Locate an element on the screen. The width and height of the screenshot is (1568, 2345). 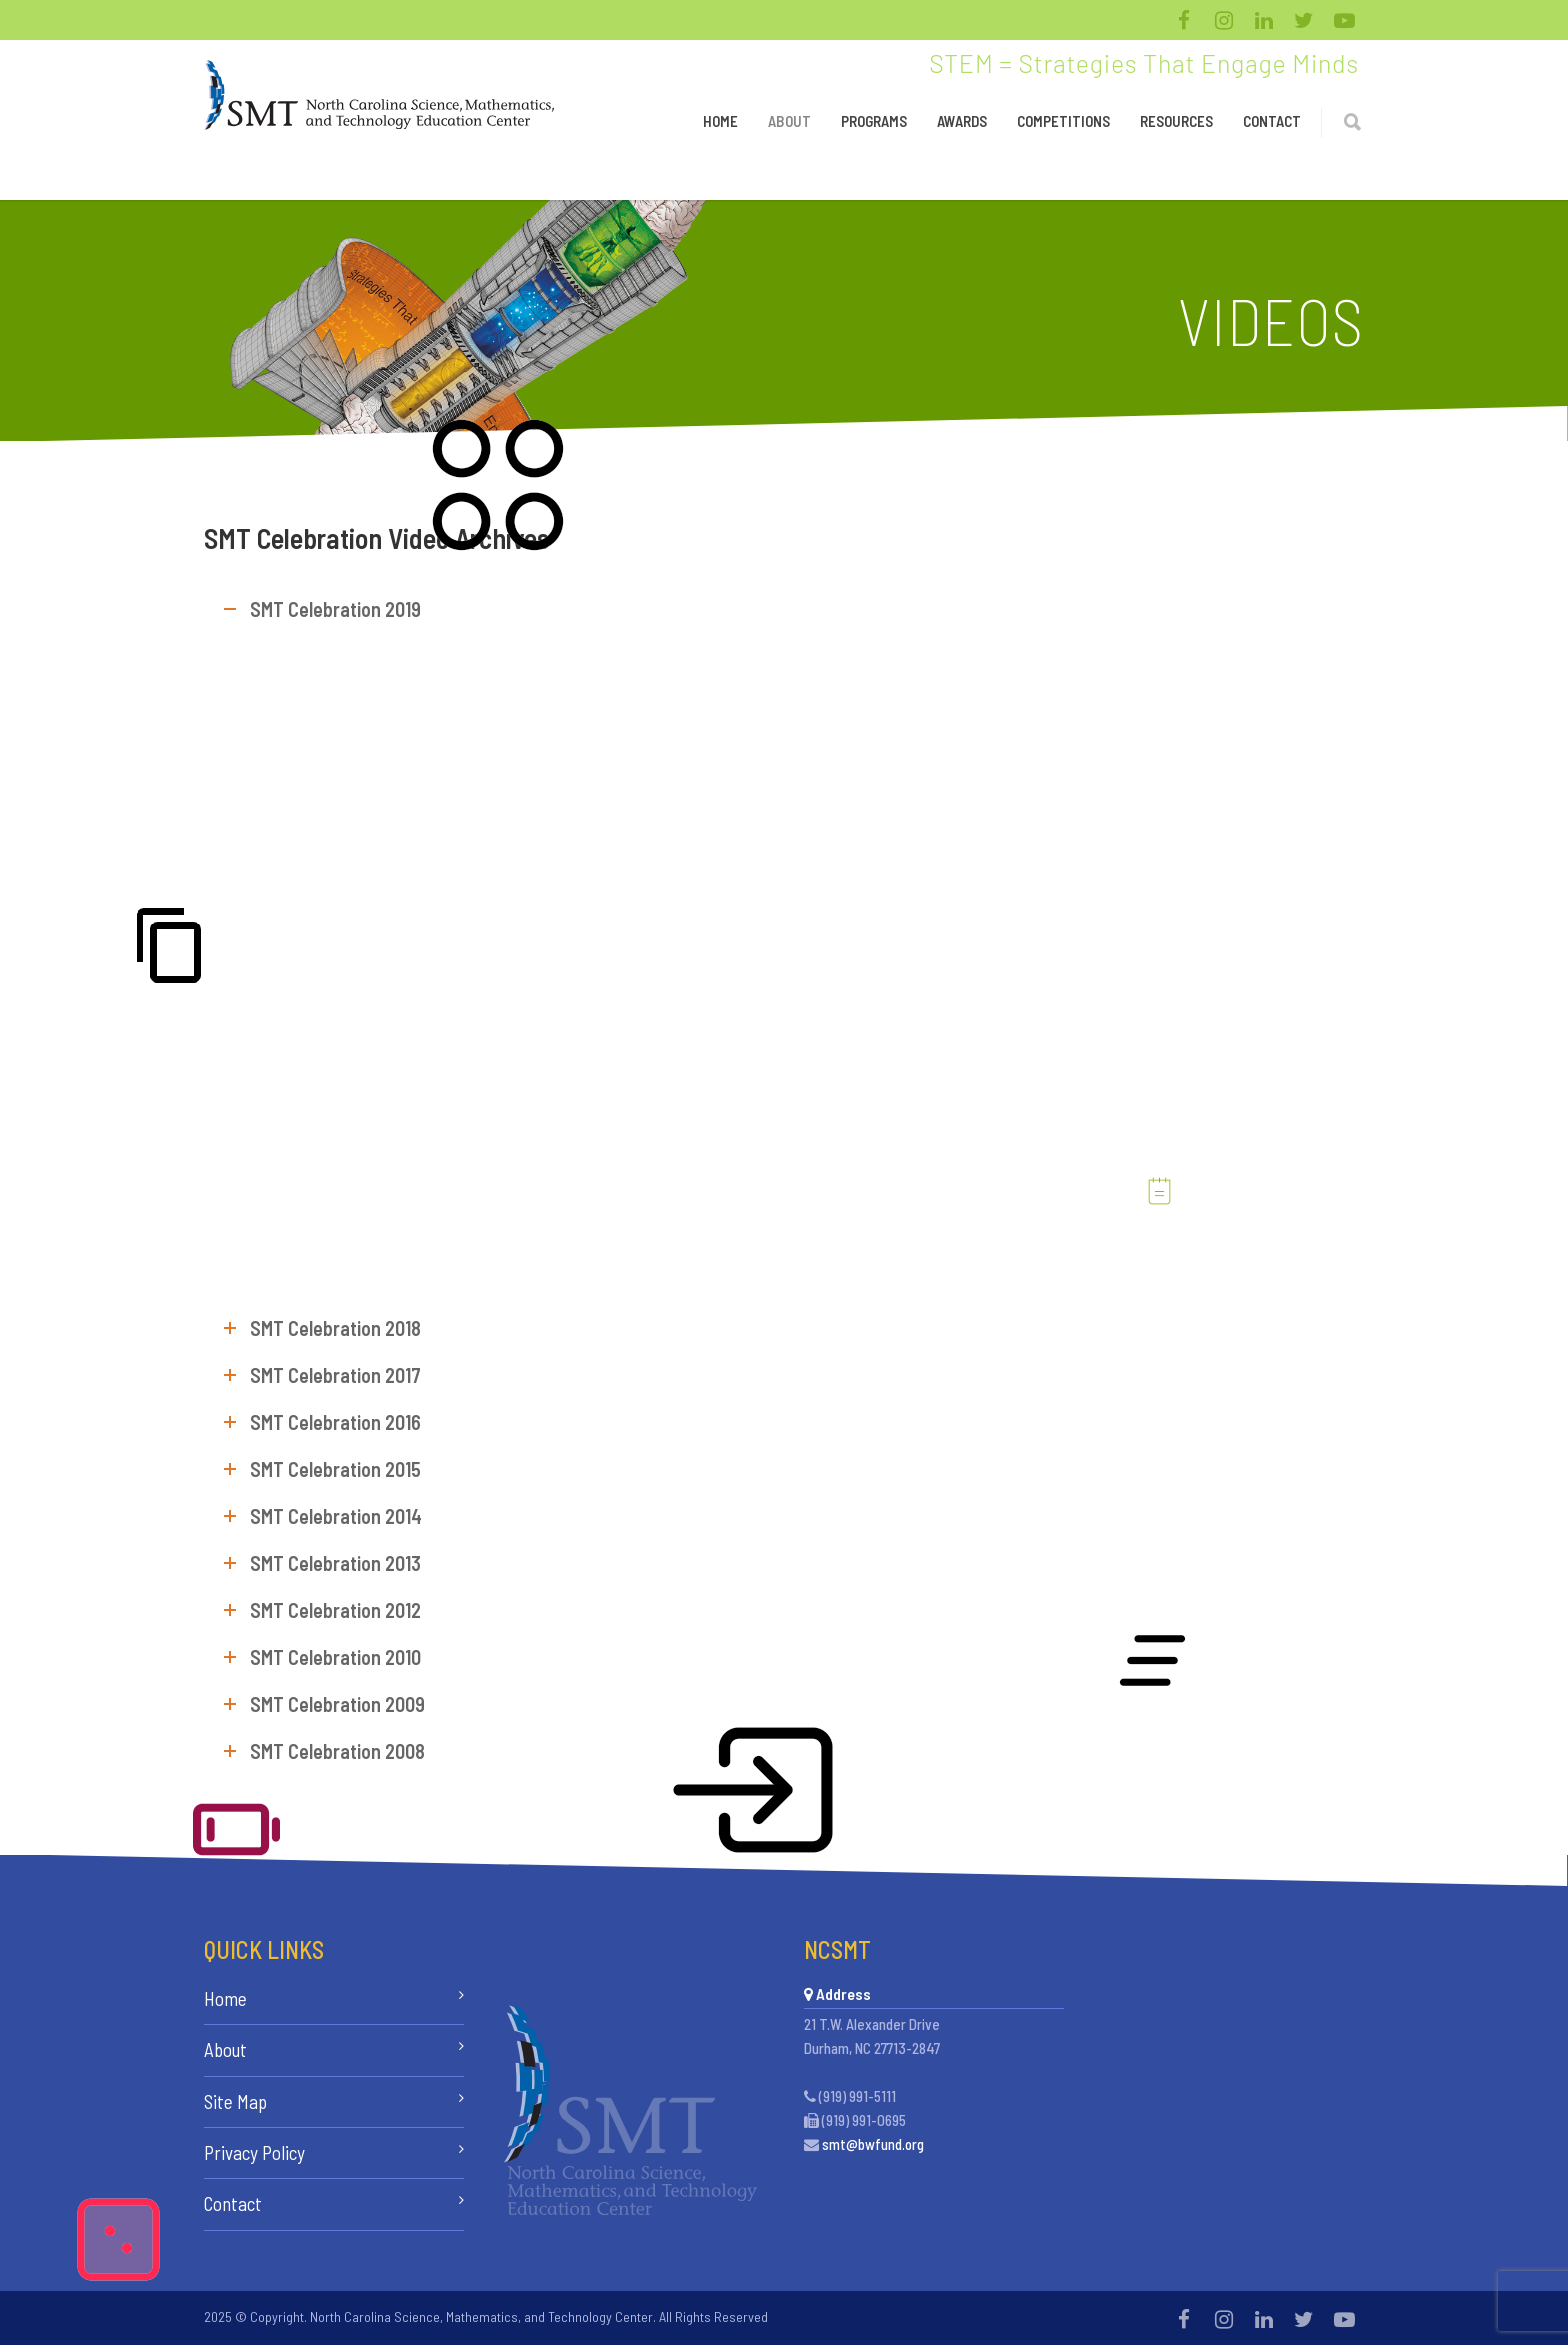
open notepad or notes app is located at coordinates (1159, 1191).